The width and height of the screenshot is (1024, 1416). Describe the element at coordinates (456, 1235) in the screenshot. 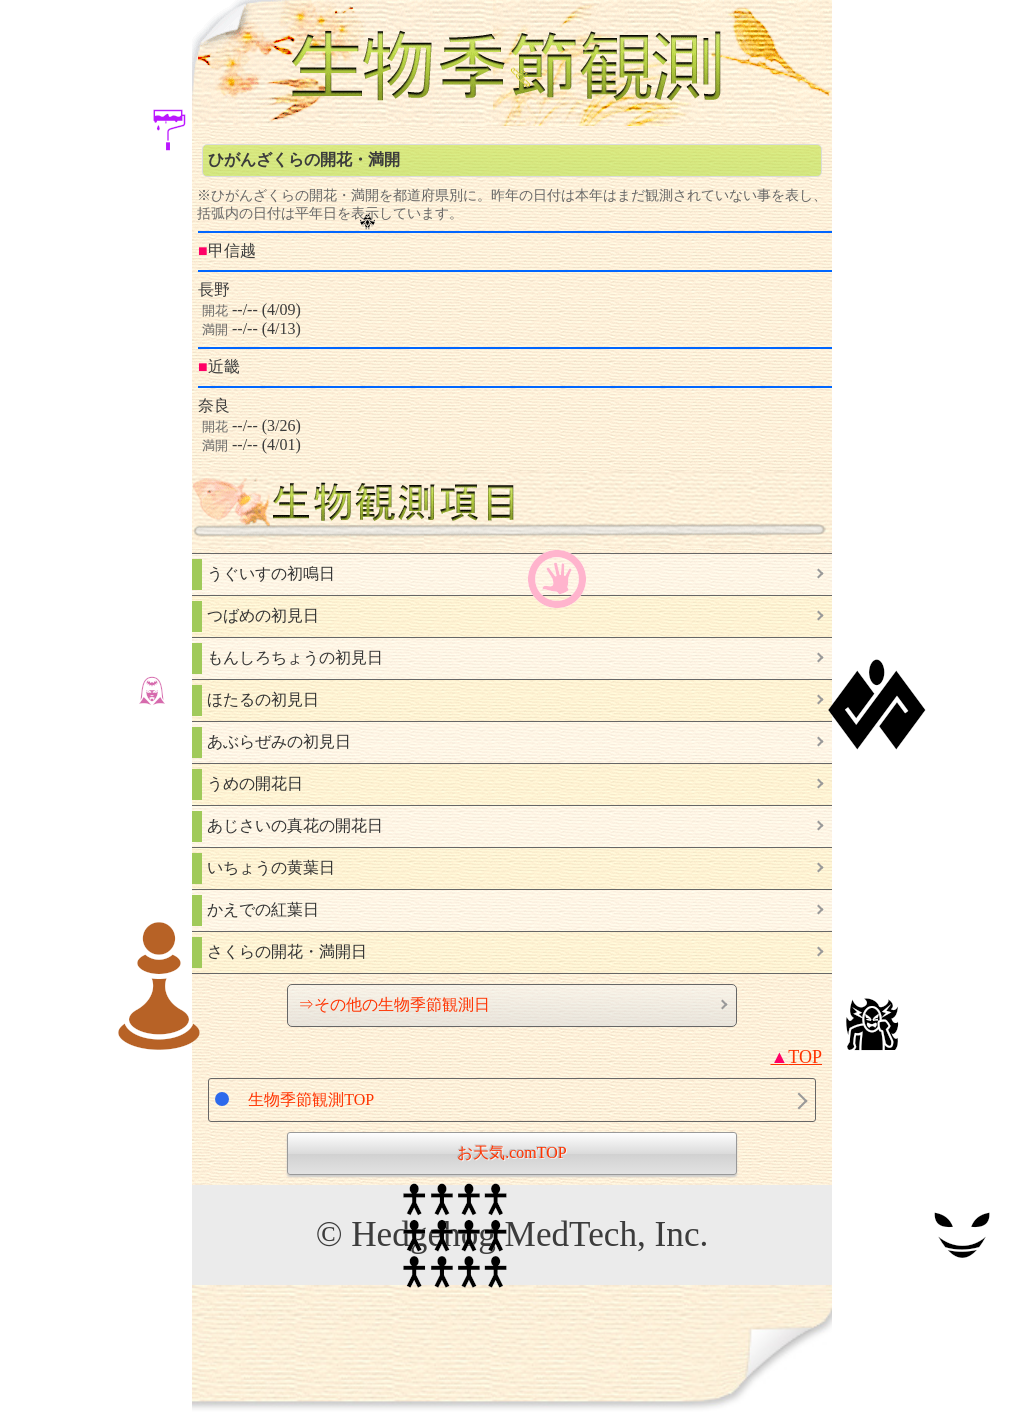

I see `indicates a group or team of players` at that location.